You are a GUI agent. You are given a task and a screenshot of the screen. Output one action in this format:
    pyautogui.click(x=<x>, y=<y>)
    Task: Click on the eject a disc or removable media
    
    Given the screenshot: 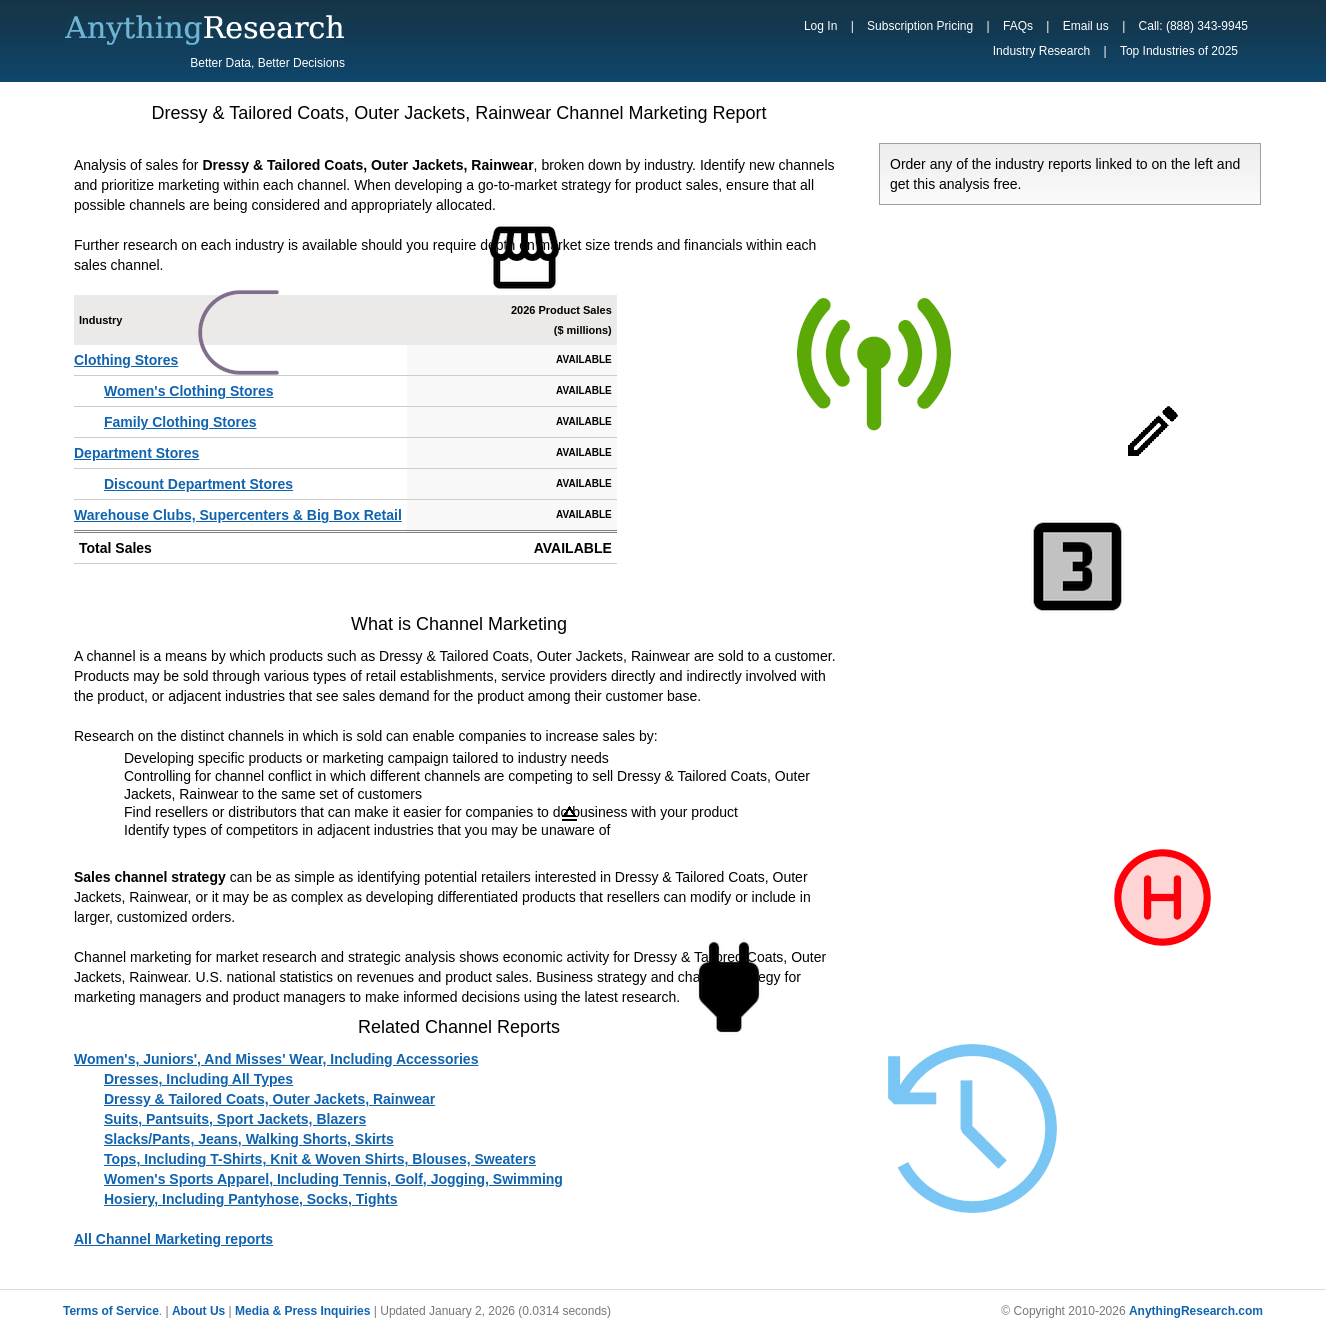 What is the action you would take?
    pyautogui.click(x=569, y=813)
    